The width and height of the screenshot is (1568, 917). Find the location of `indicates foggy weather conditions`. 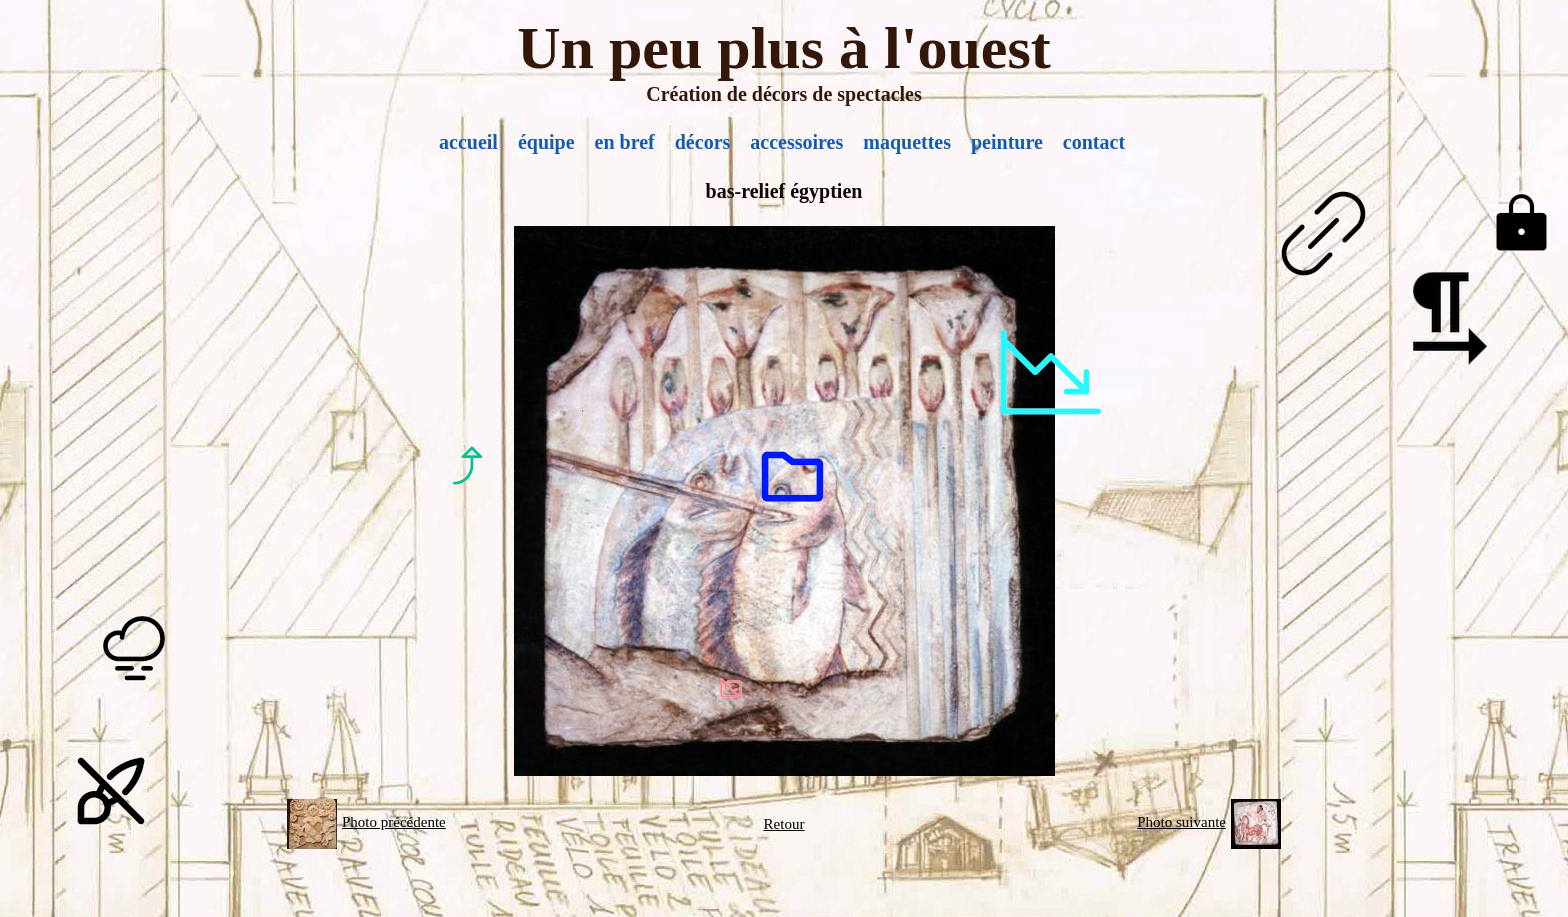

indicates foggy weather conditions is located at coordinates (134, 647).